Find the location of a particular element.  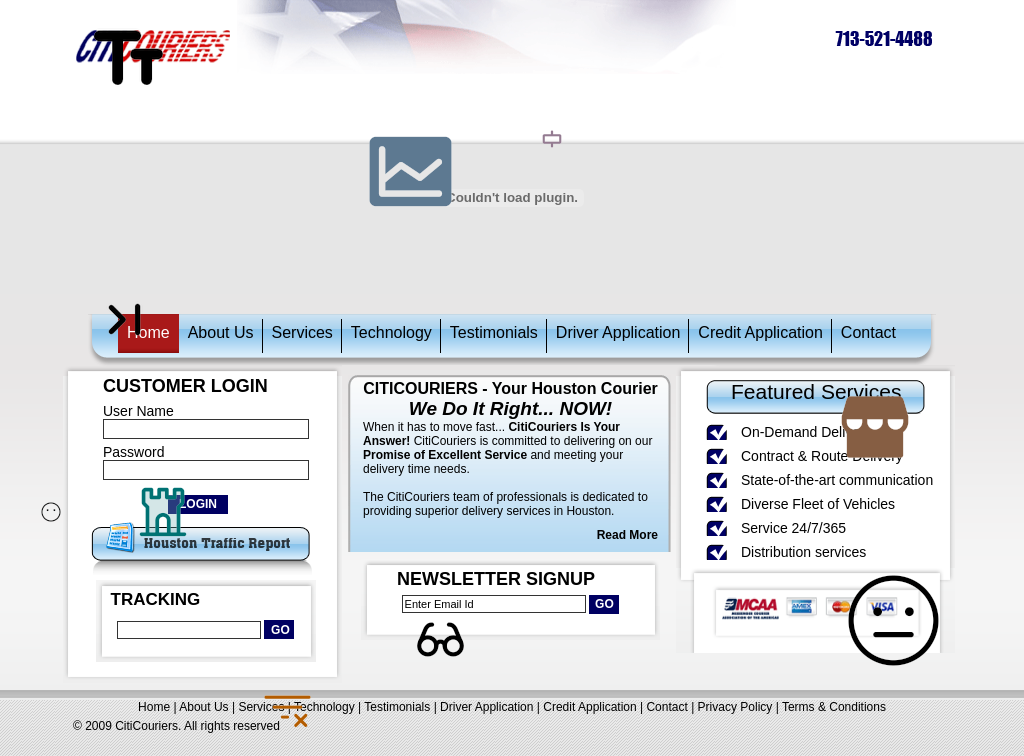

go to the last page is located at coordinates (124, 319).